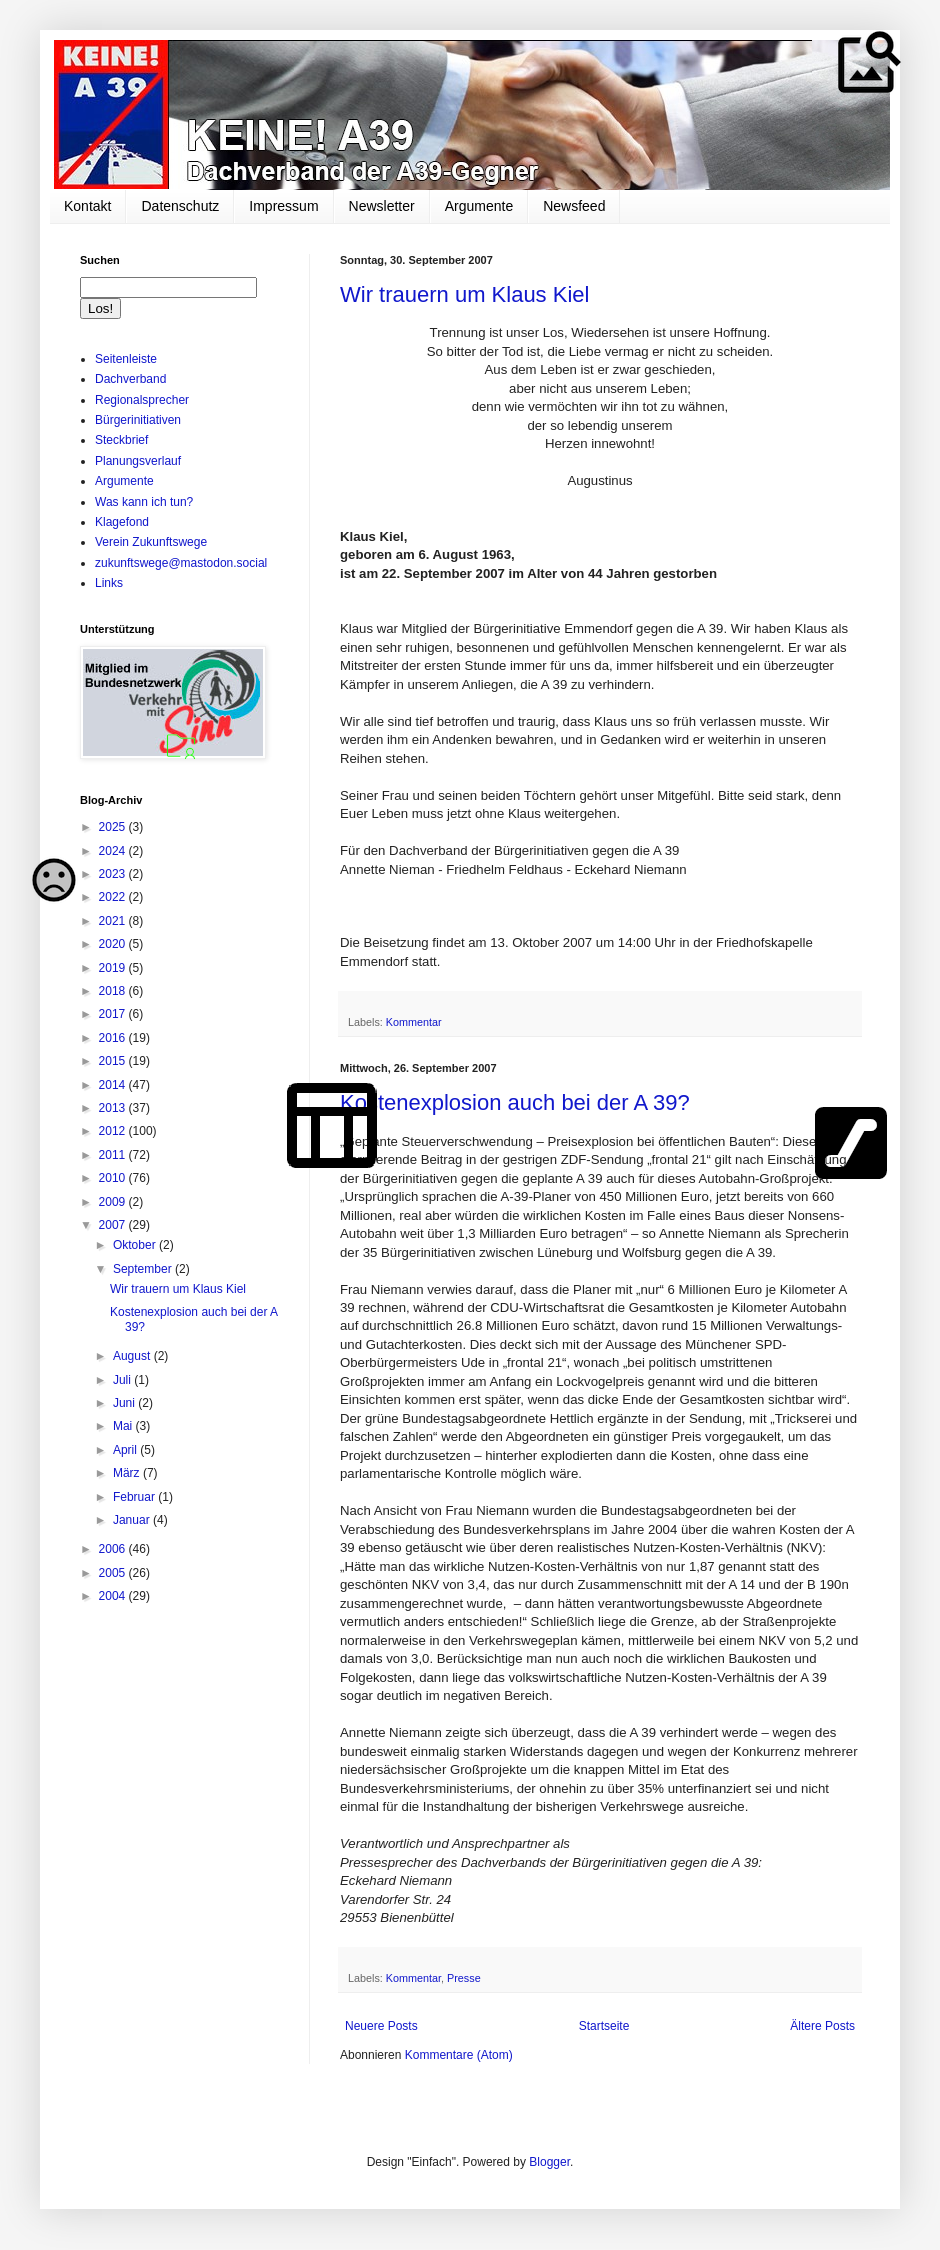 The width and height of the screenshot is (940, 2250). I want to click on access user-specific files or documents, so click(181, 745).